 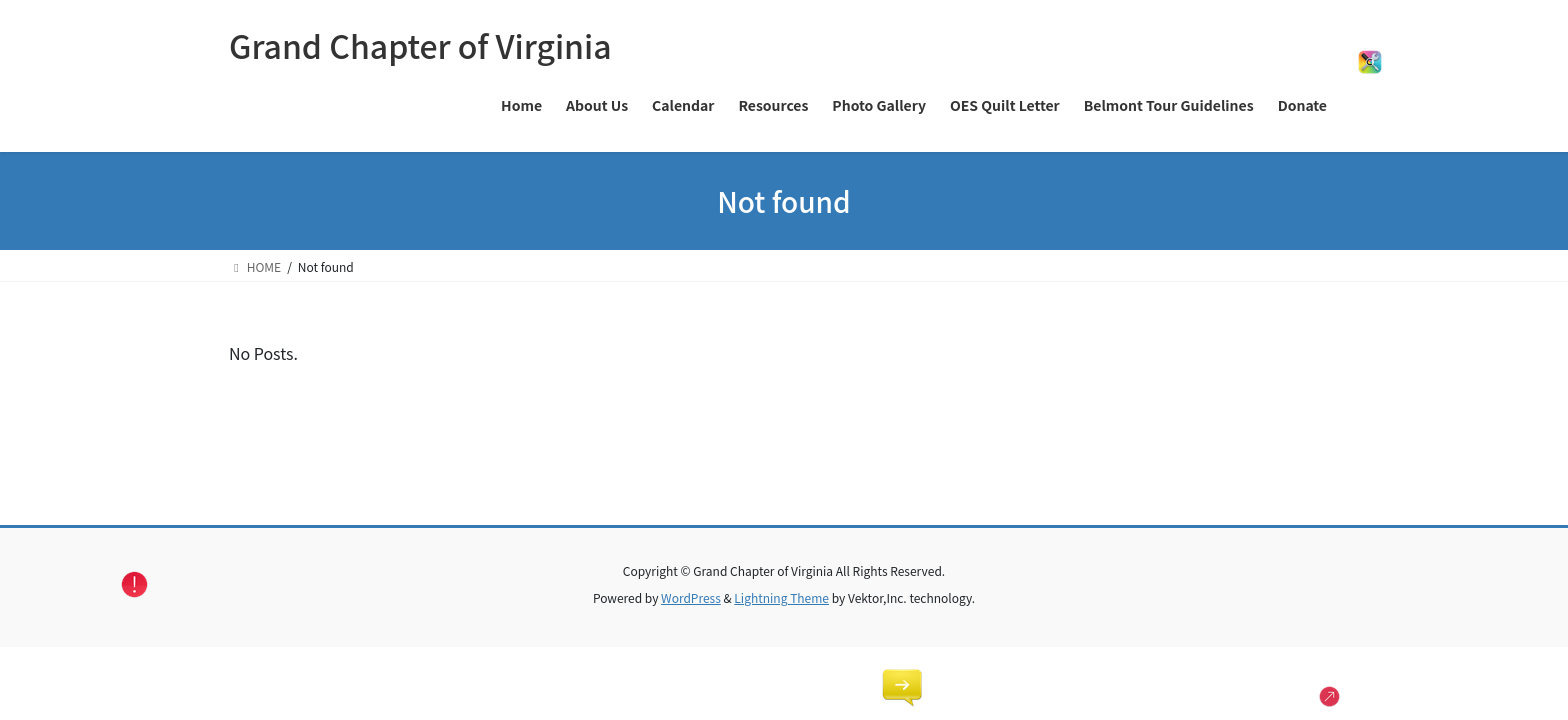 What do you see at coordinates (134, 584) in the screenshot?
I see `indicates a warning or alert requiring attention` at bounding box center [134, 584].